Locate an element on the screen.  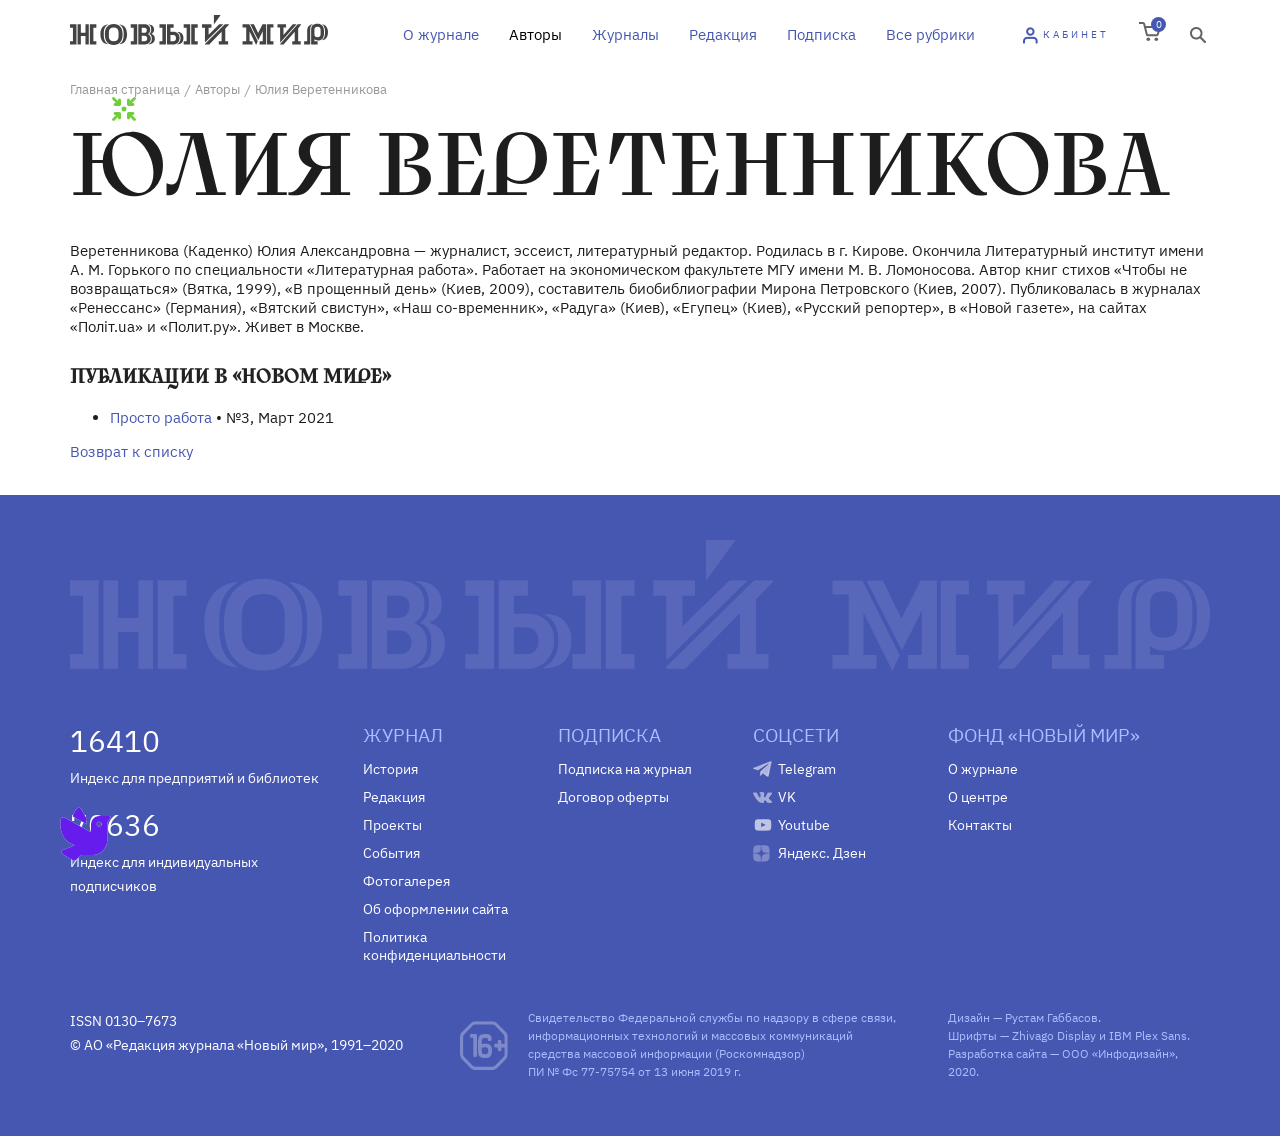
indicates peace or harmony settings is located at coordinates (84, 835).